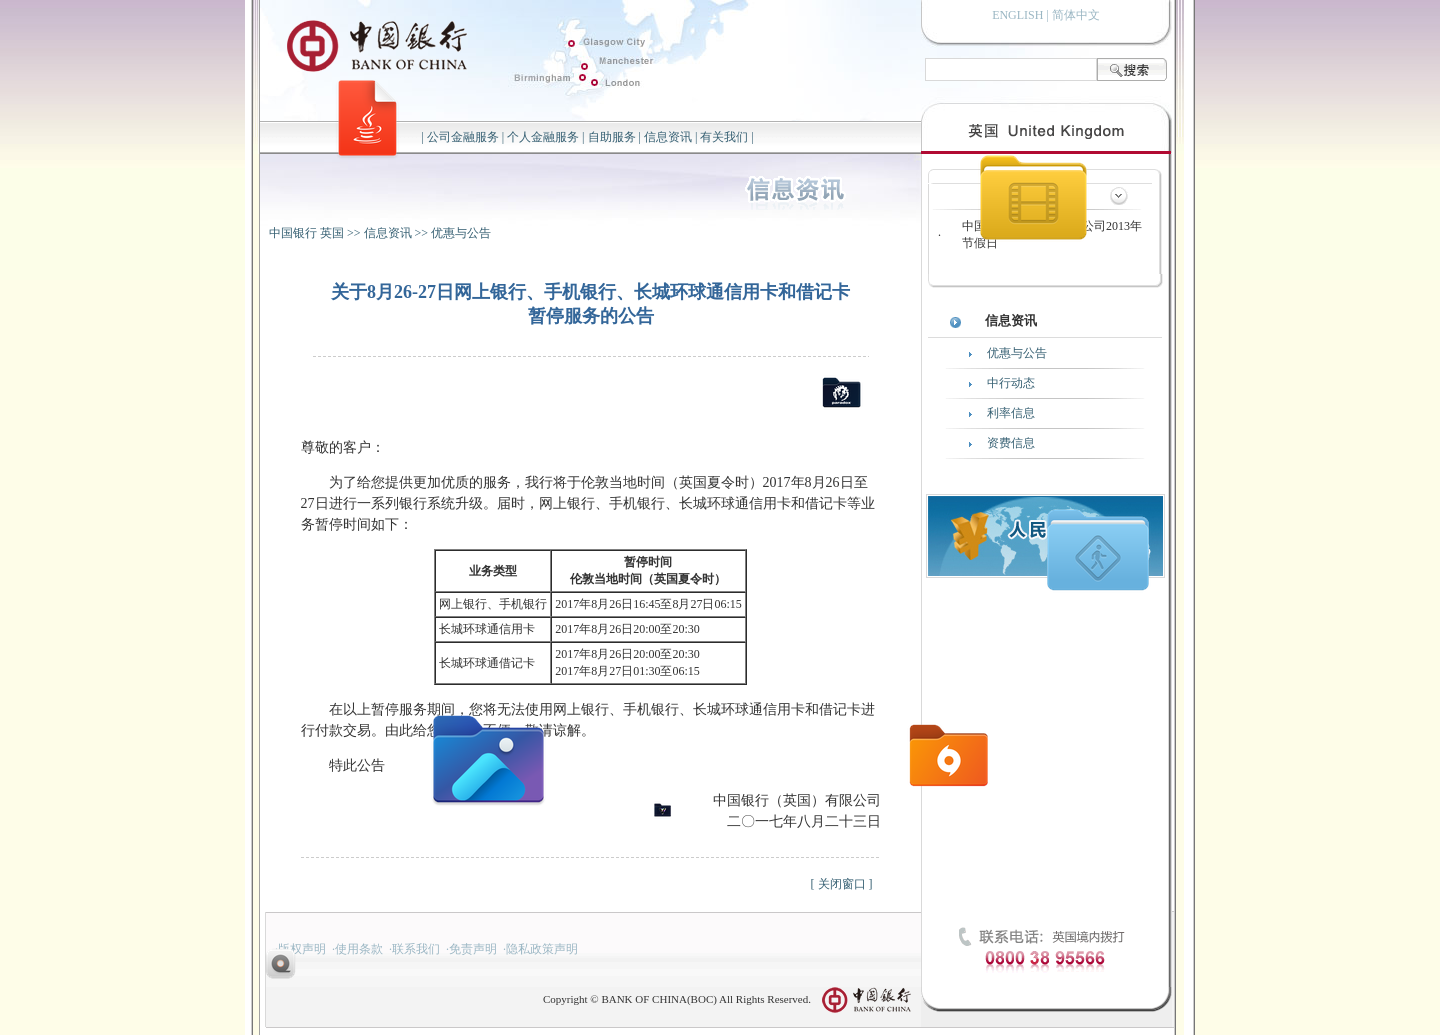 Image resolution: width=1440 pixels, height=1035 pixels. I want to click on open pictures folder, so click(488, 762).